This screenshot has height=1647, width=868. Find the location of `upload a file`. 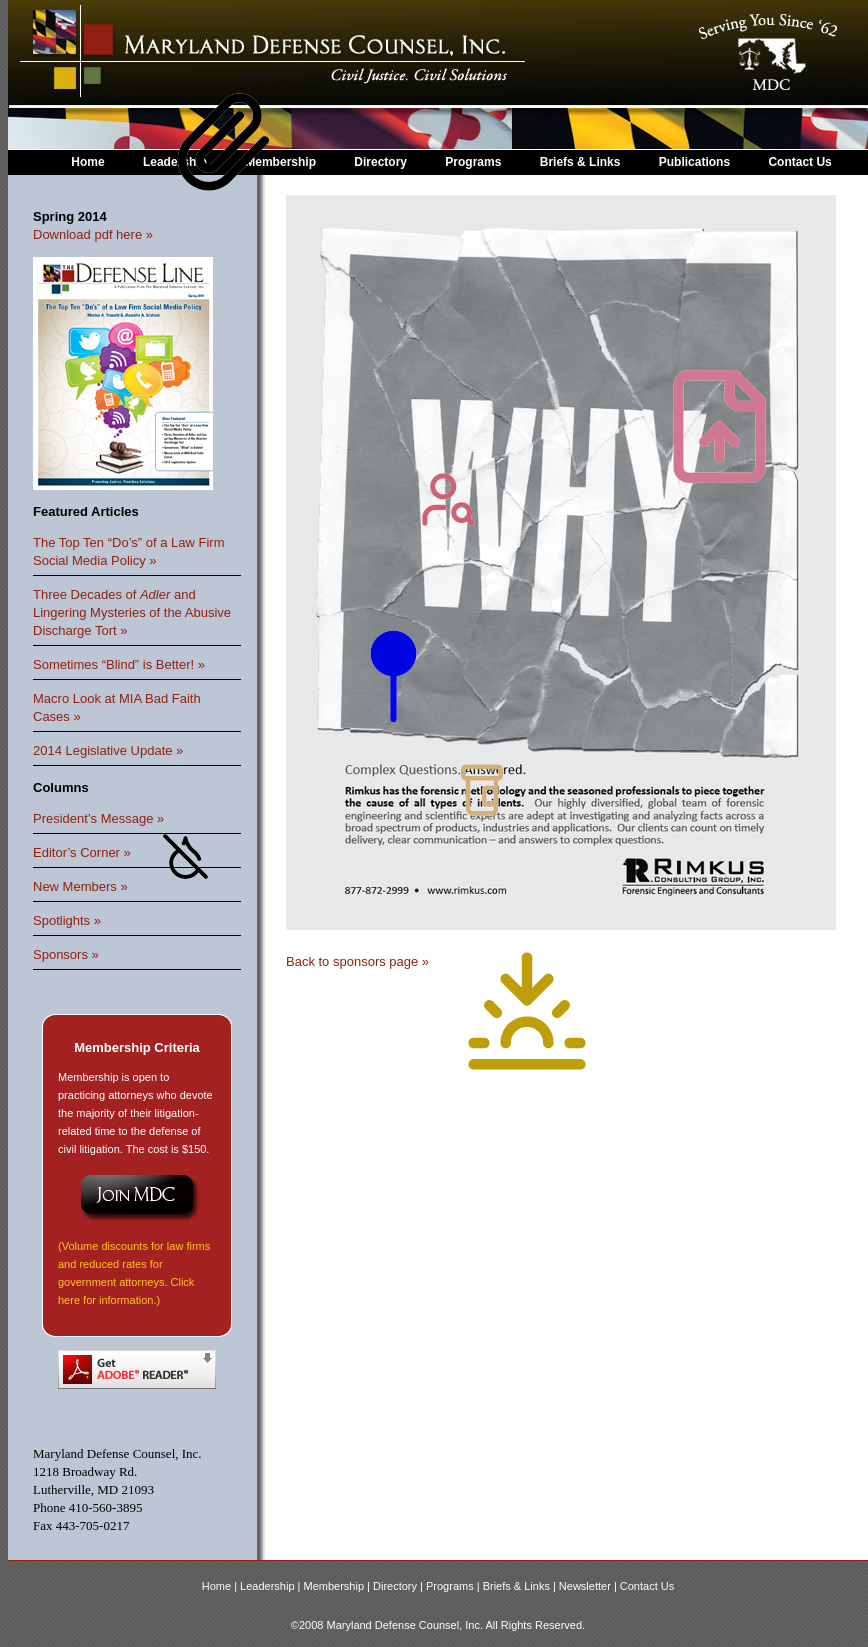

upload a file is located at coordinates (719, 426).